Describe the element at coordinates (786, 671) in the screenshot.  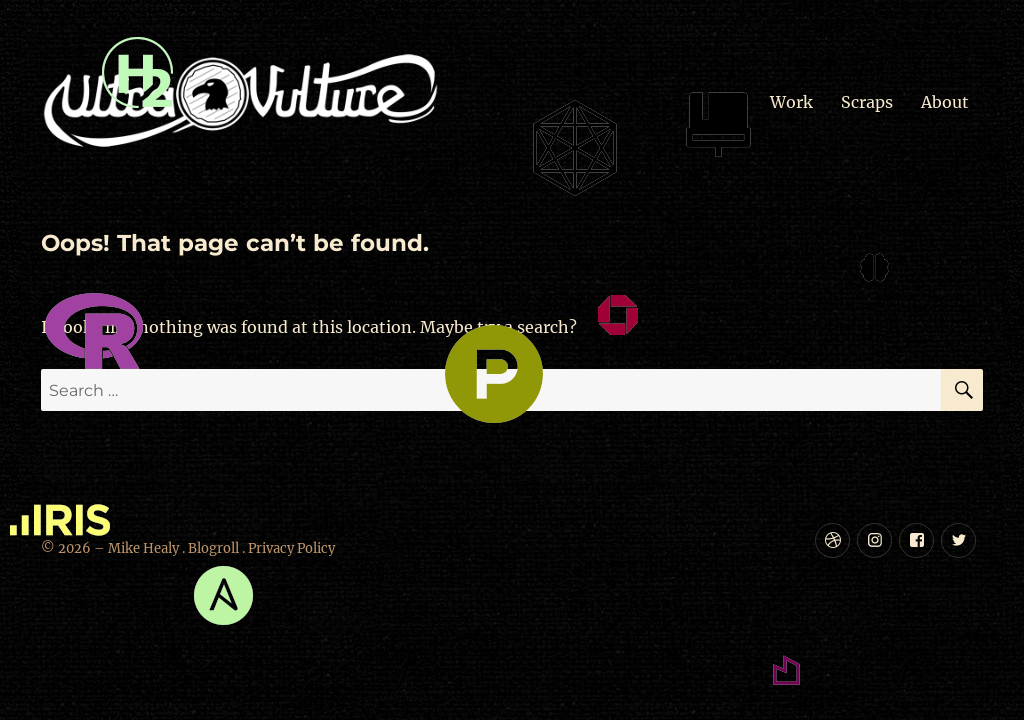
I see `view building or property details` at that location.